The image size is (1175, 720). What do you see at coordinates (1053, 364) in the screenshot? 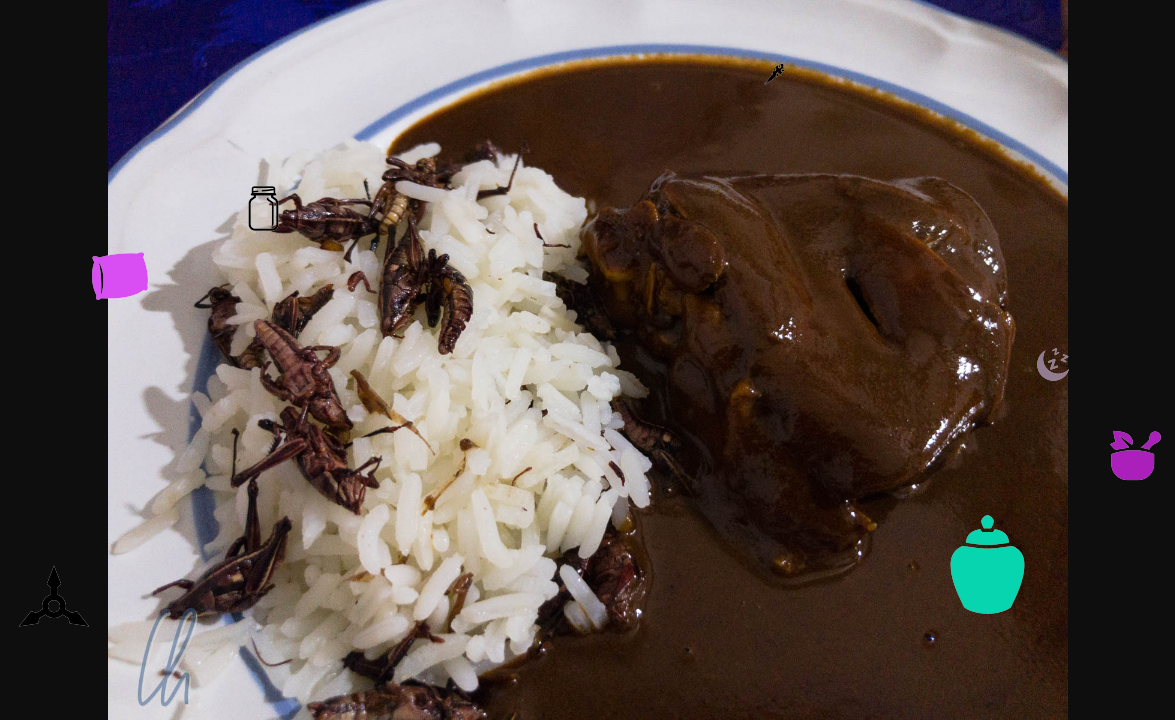
I see `enable sleep or night mode` at bounding box center [1053, 364].